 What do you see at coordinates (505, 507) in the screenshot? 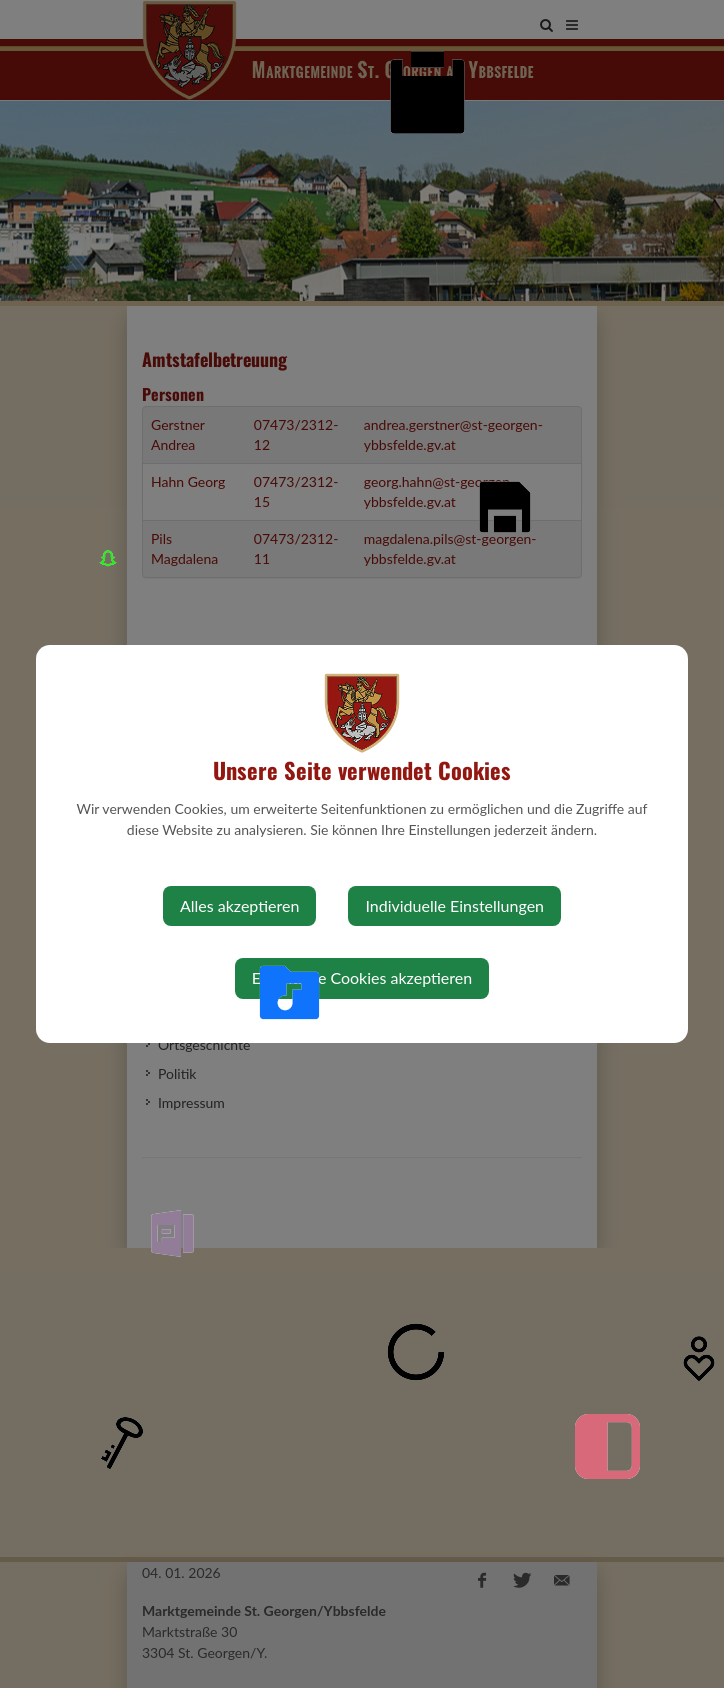
I see `save current file or document` at bounding box center [505, 507].